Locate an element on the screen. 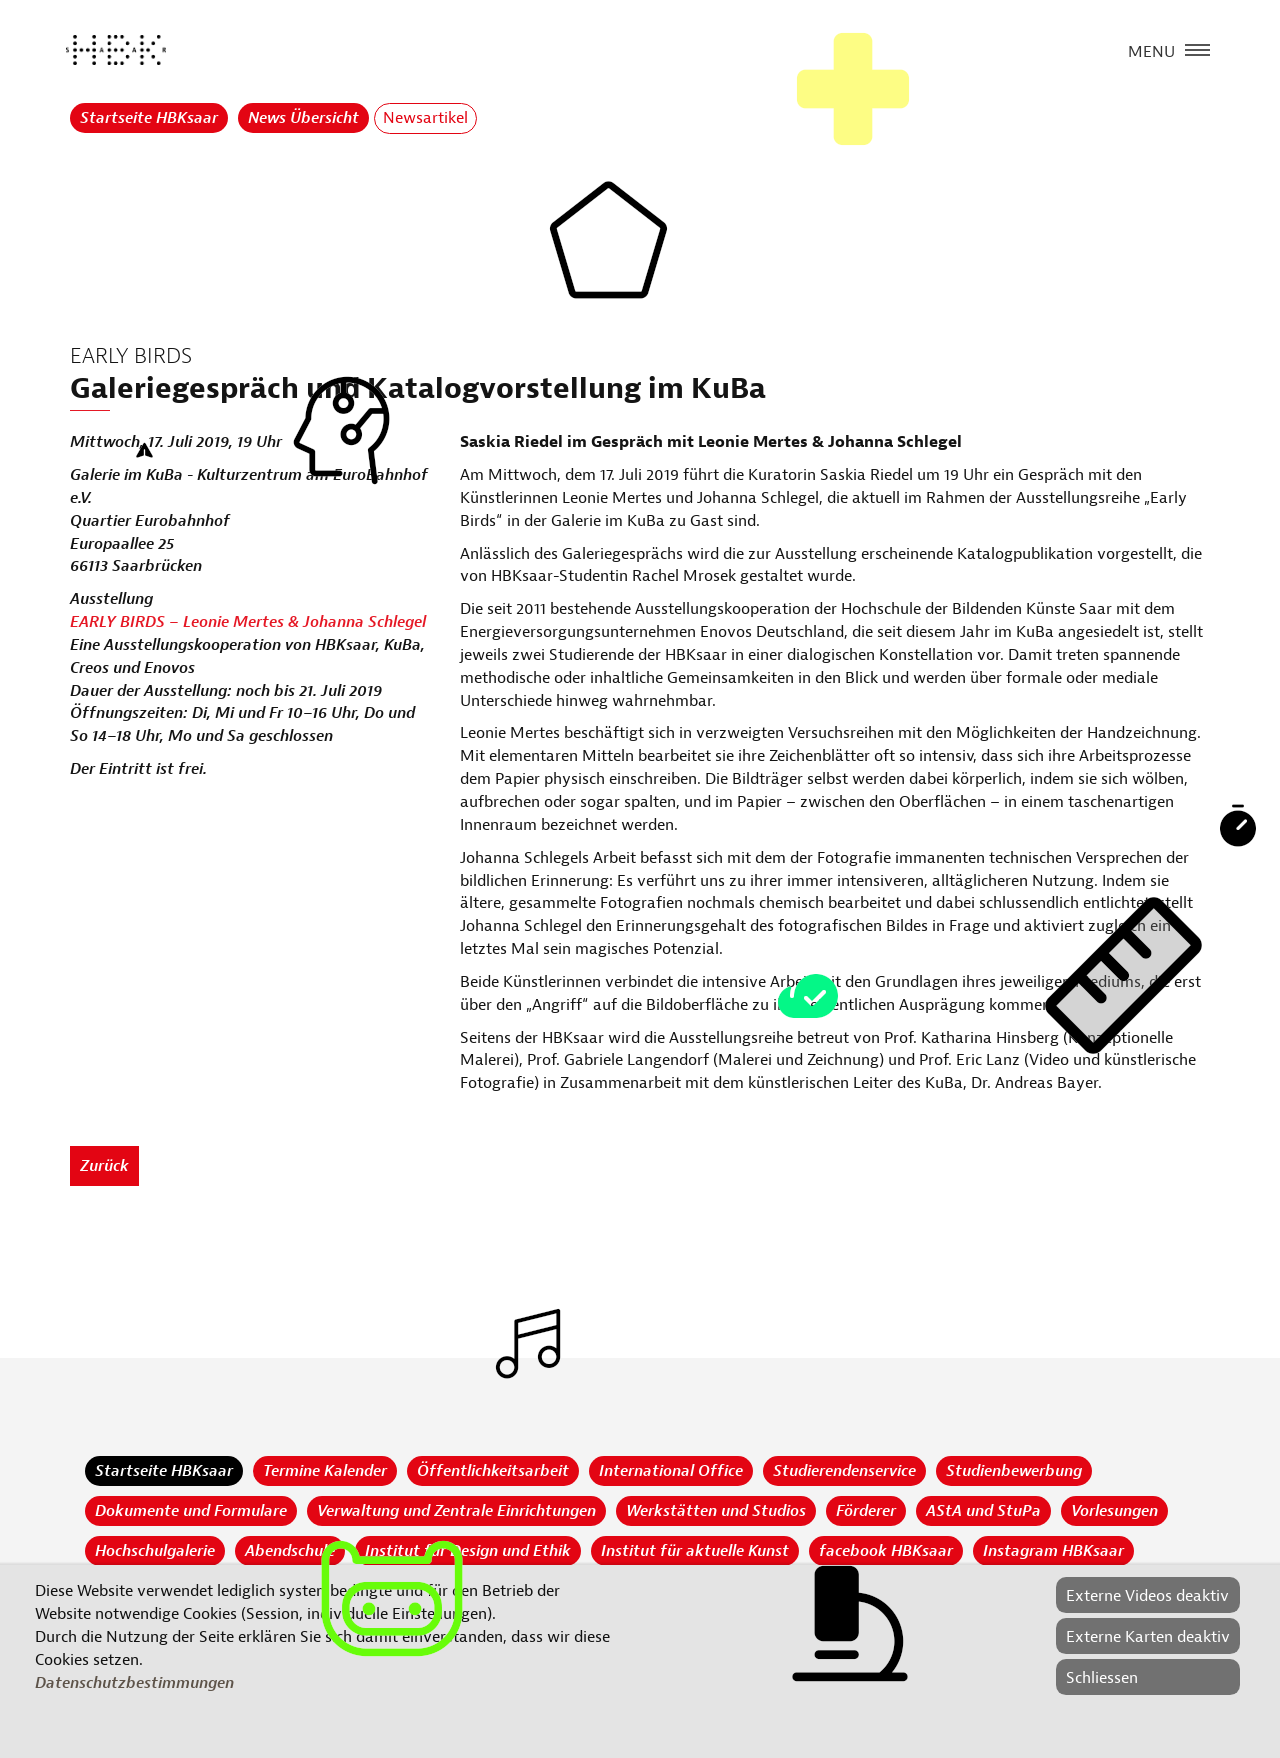 Image resolution: width=1280 pixels, height=1758 pixels. access research or laboratory tools is located at coordinates (850, 1628).